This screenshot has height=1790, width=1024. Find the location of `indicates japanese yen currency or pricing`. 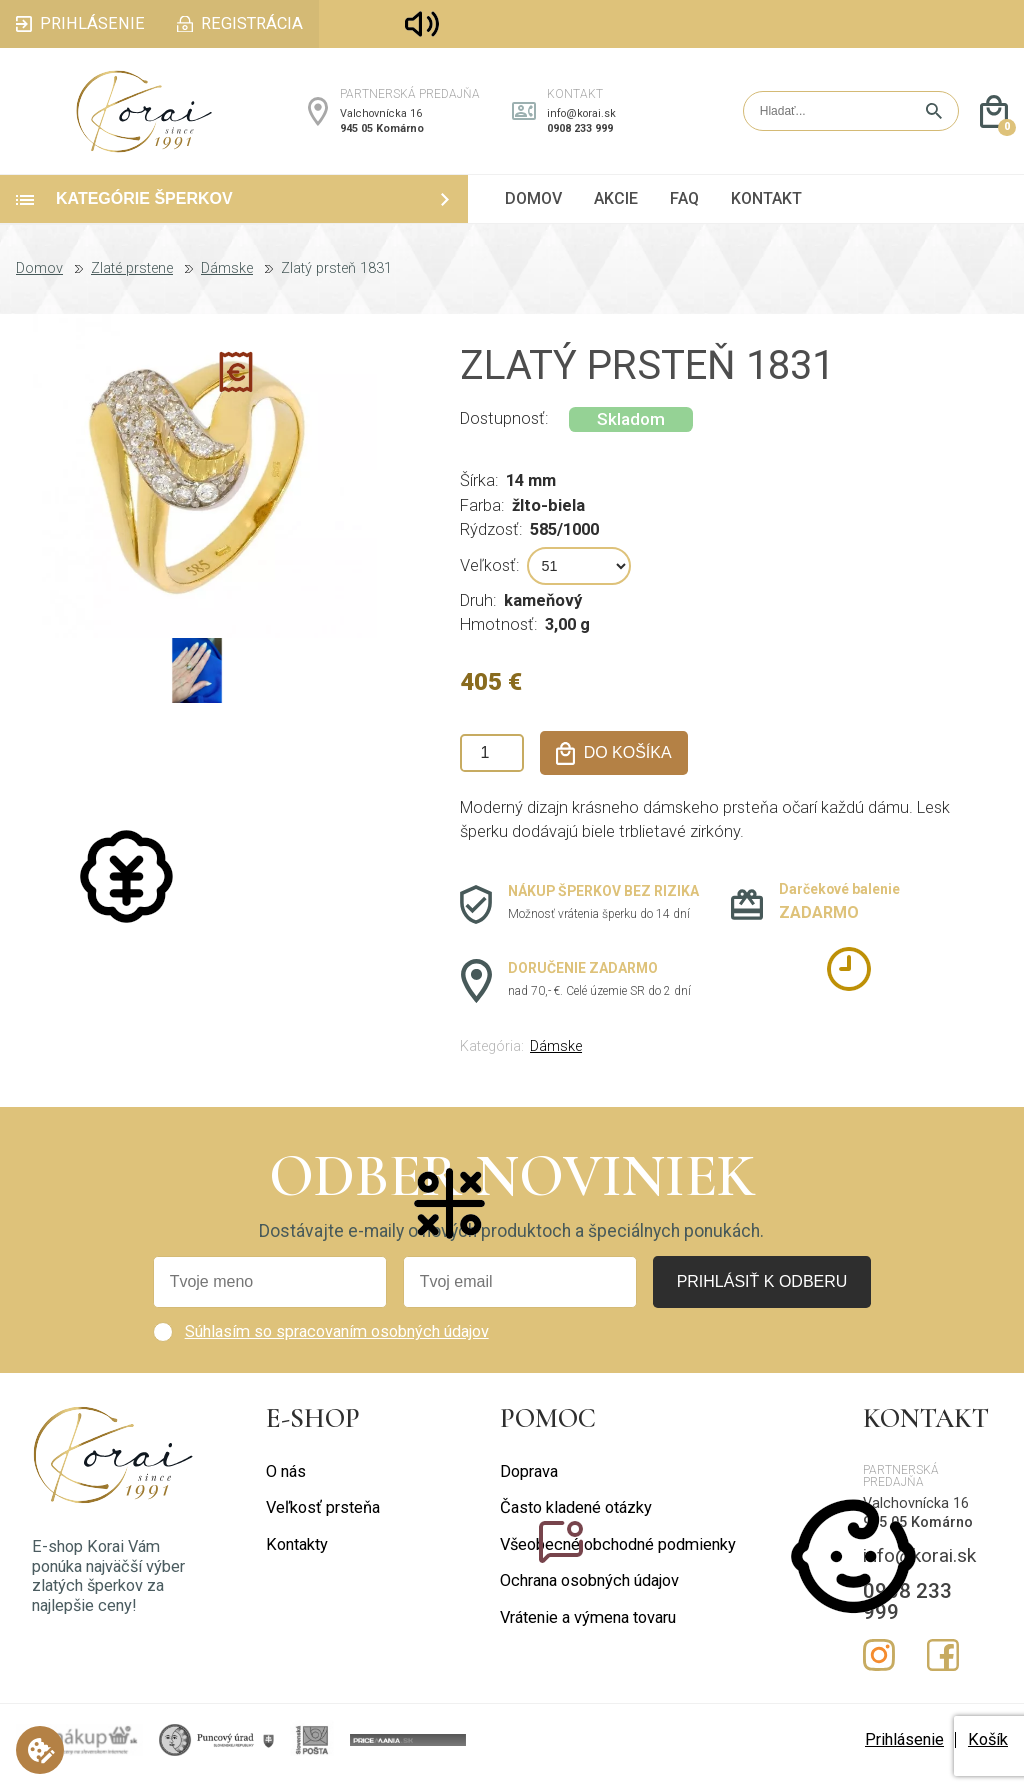

indicates japanese yen currency or pricing is located at coordinates (126, 876).